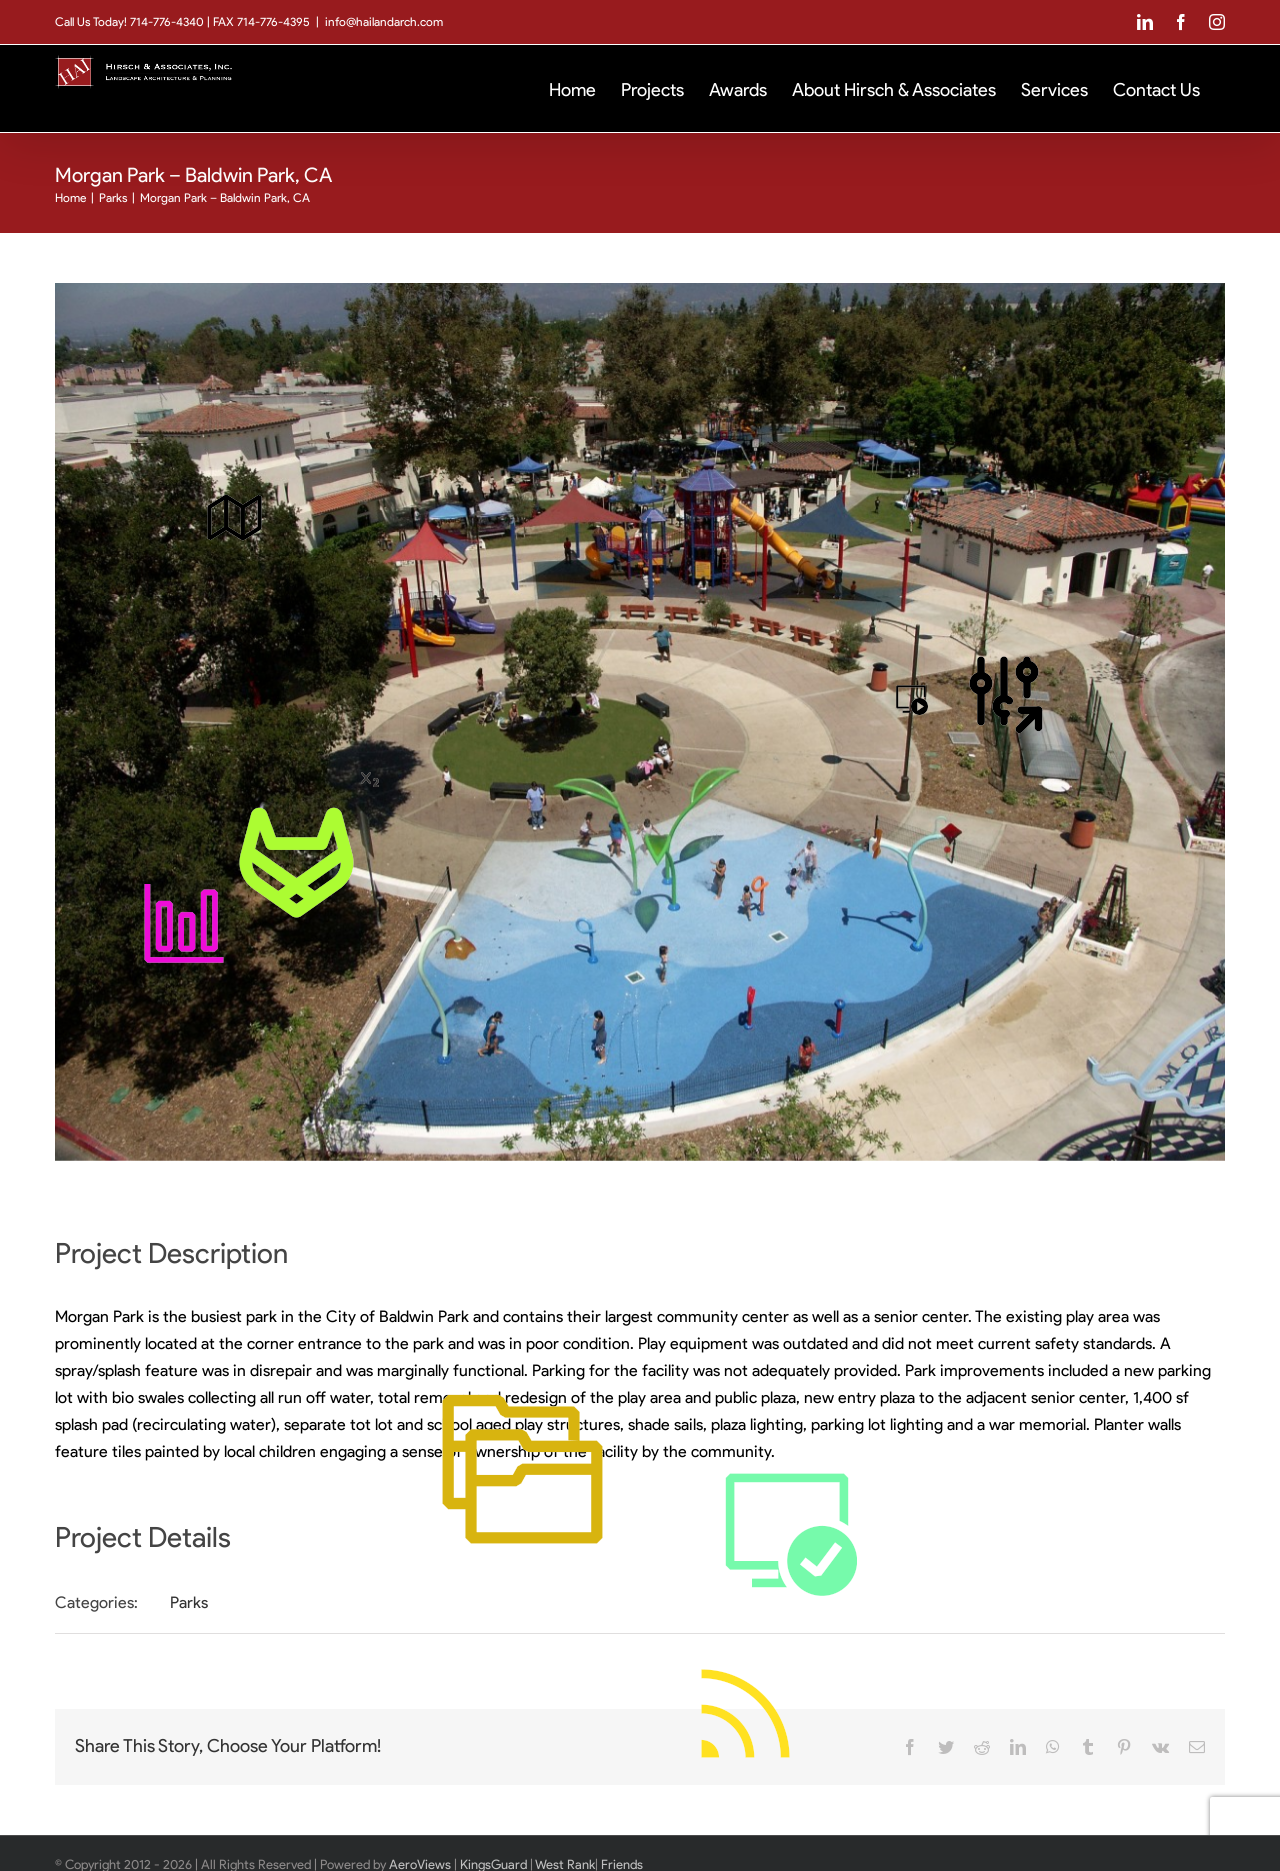  I want to click on view map or location, so click(234, 517).